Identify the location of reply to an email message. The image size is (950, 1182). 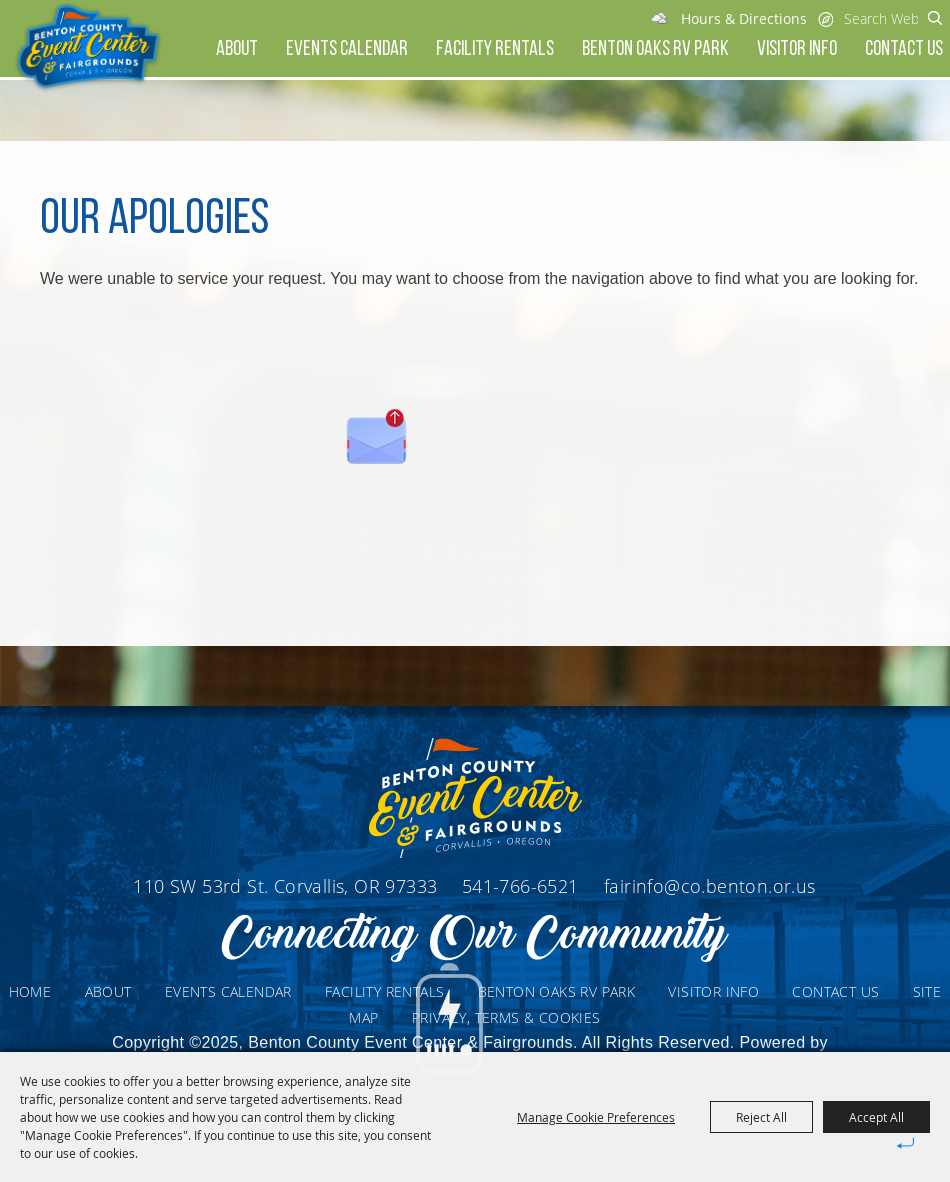
(905, 1142).